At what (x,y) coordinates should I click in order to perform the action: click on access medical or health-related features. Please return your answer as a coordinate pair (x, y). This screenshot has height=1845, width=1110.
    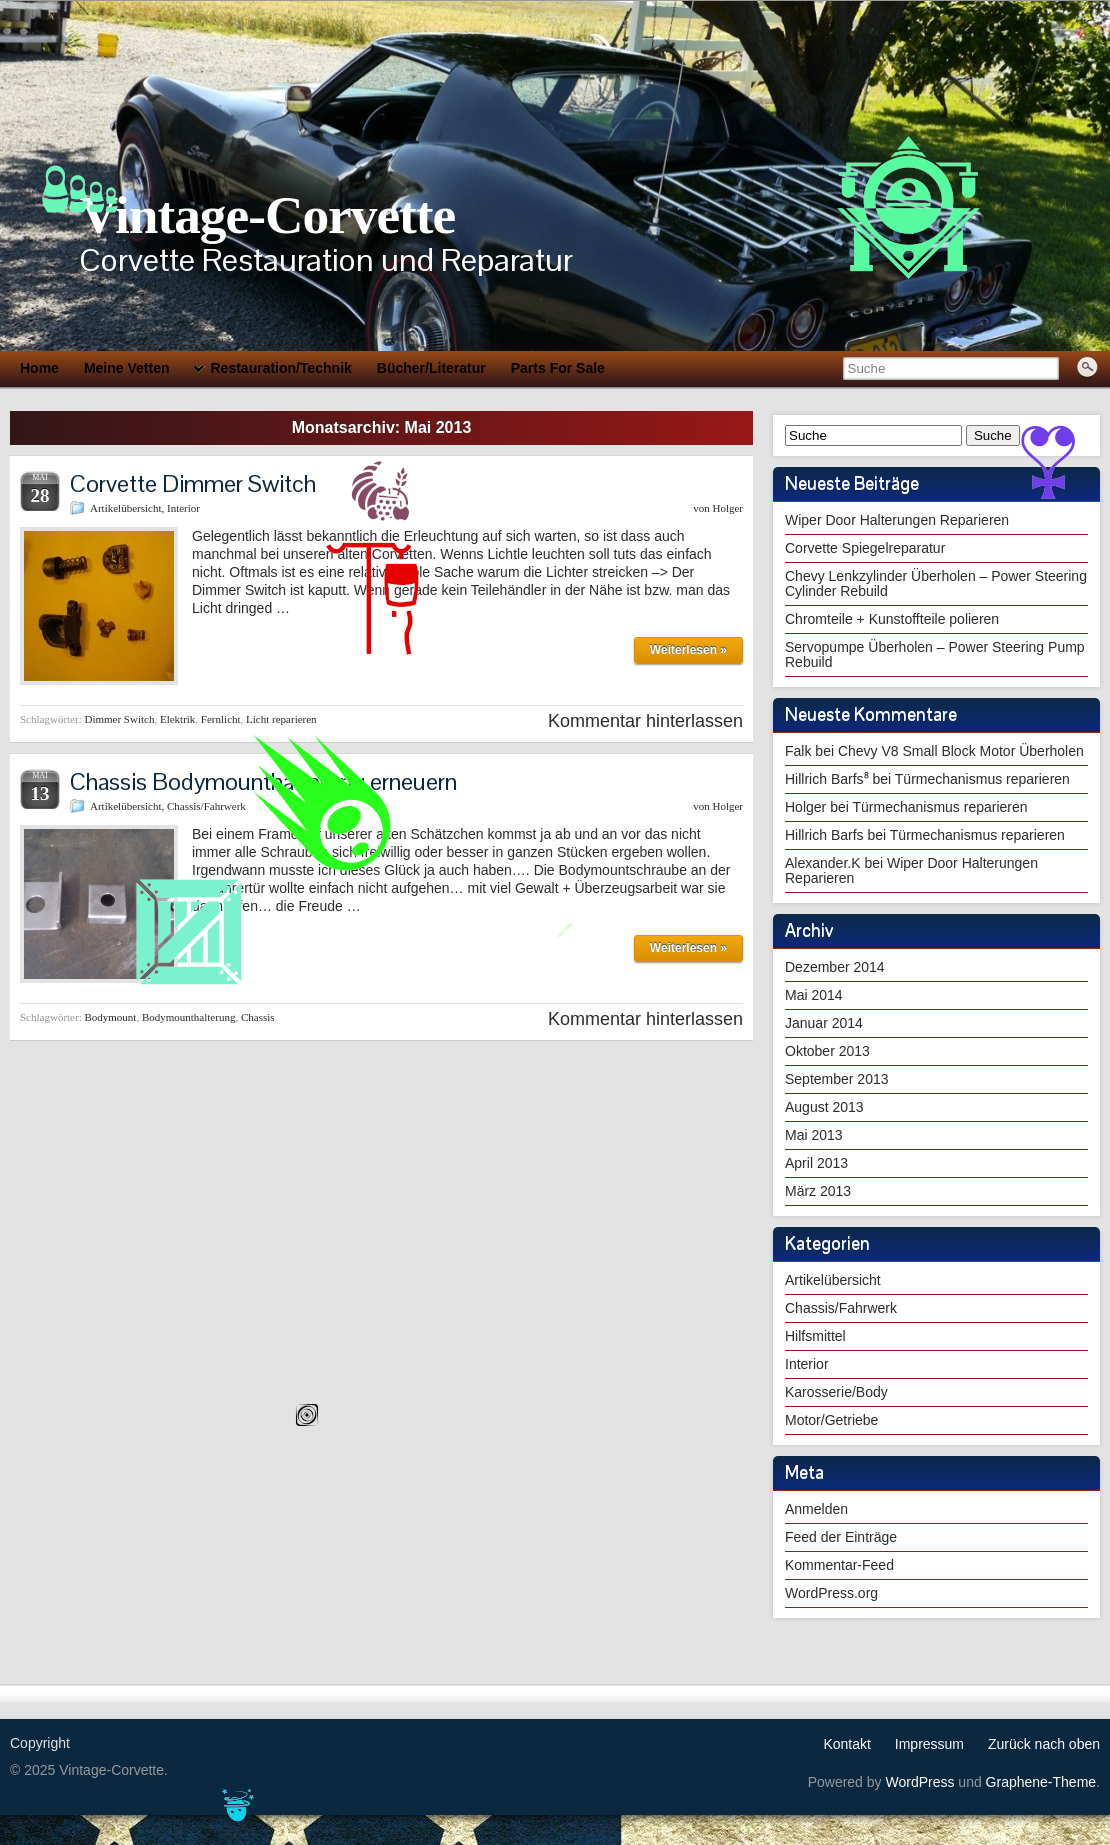
    Looking at the image, I should click on (378, 594).